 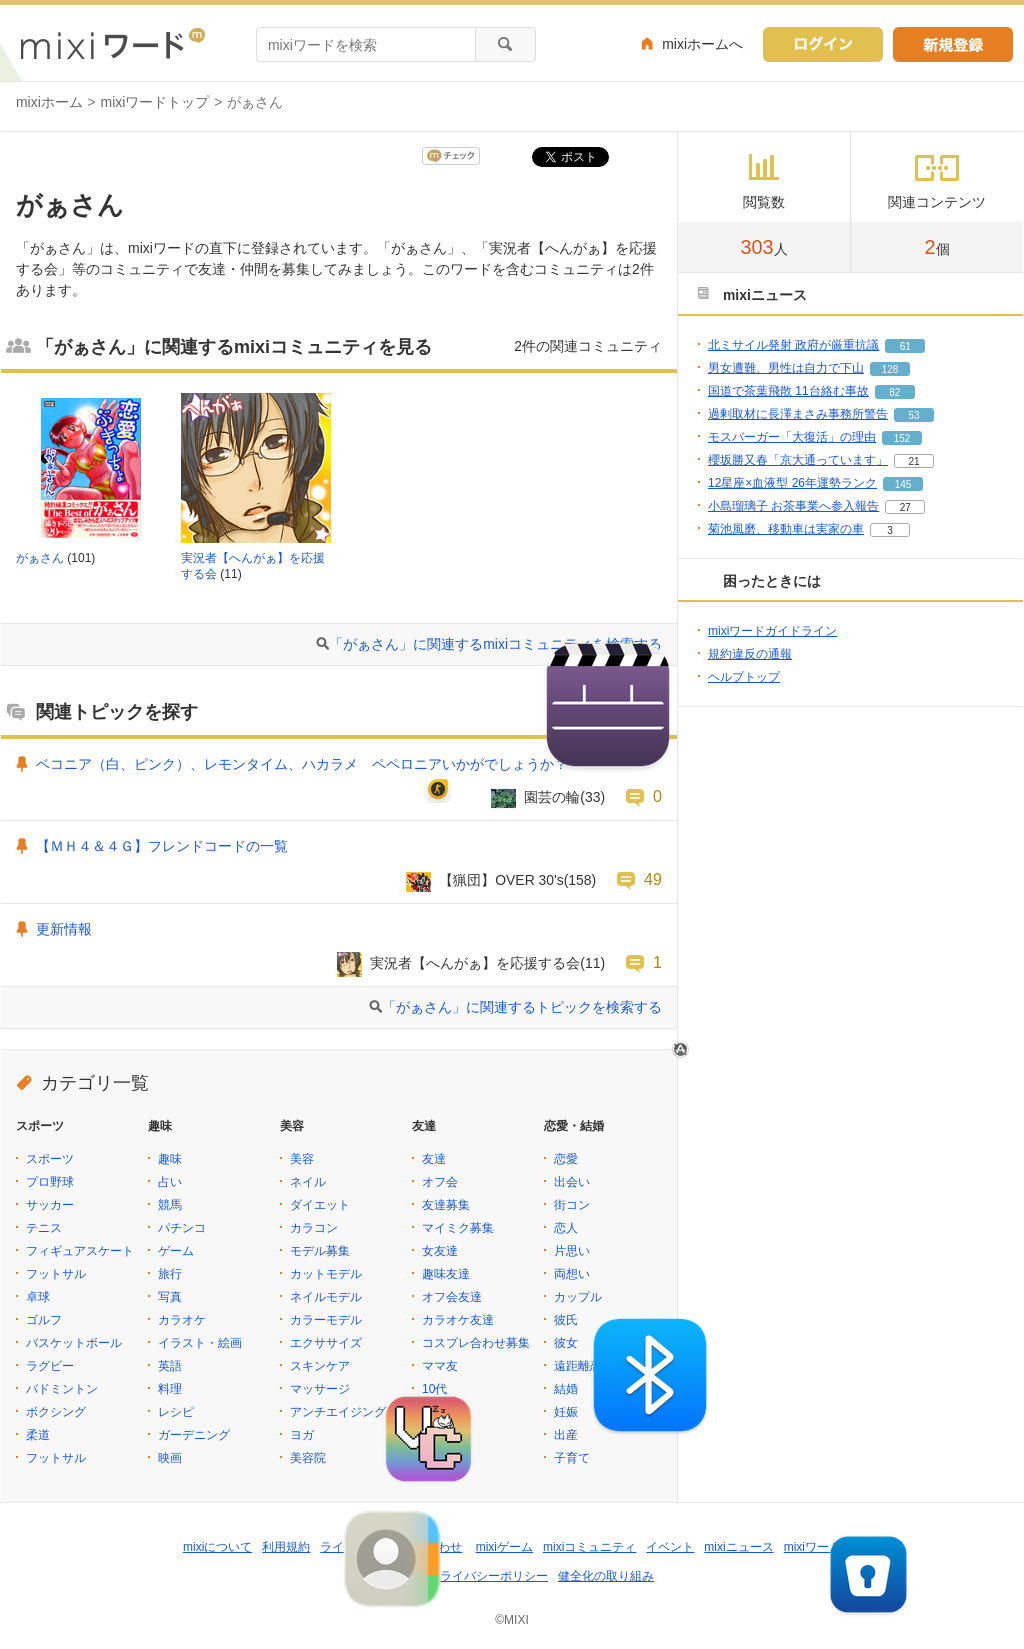 I want to click on open the software updater application, so click(x=680, y=1049).